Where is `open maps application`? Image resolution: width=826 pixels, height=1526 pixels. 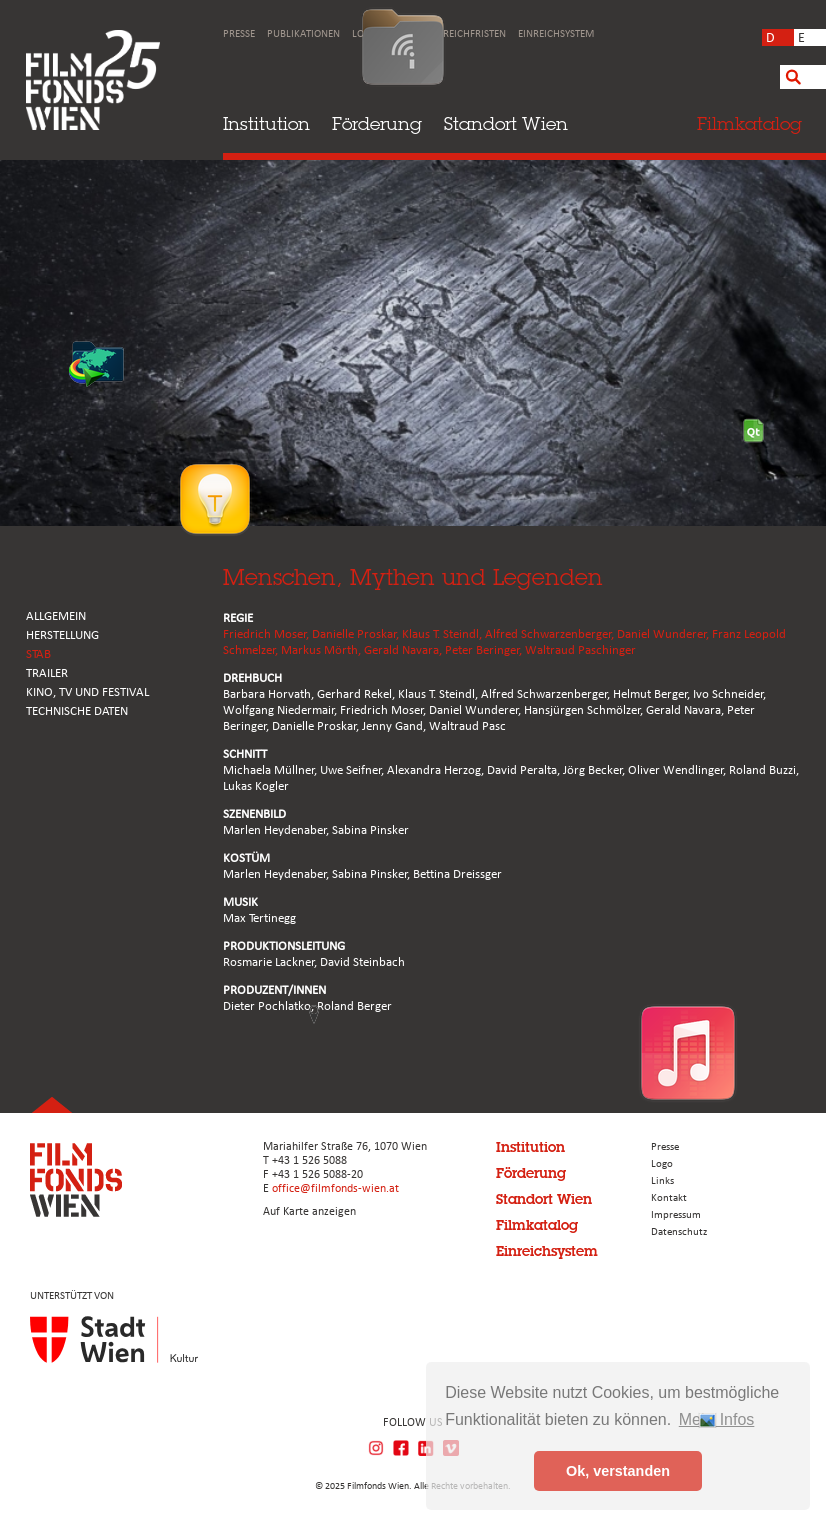
open maps application is located at coordinates (314, 1014).